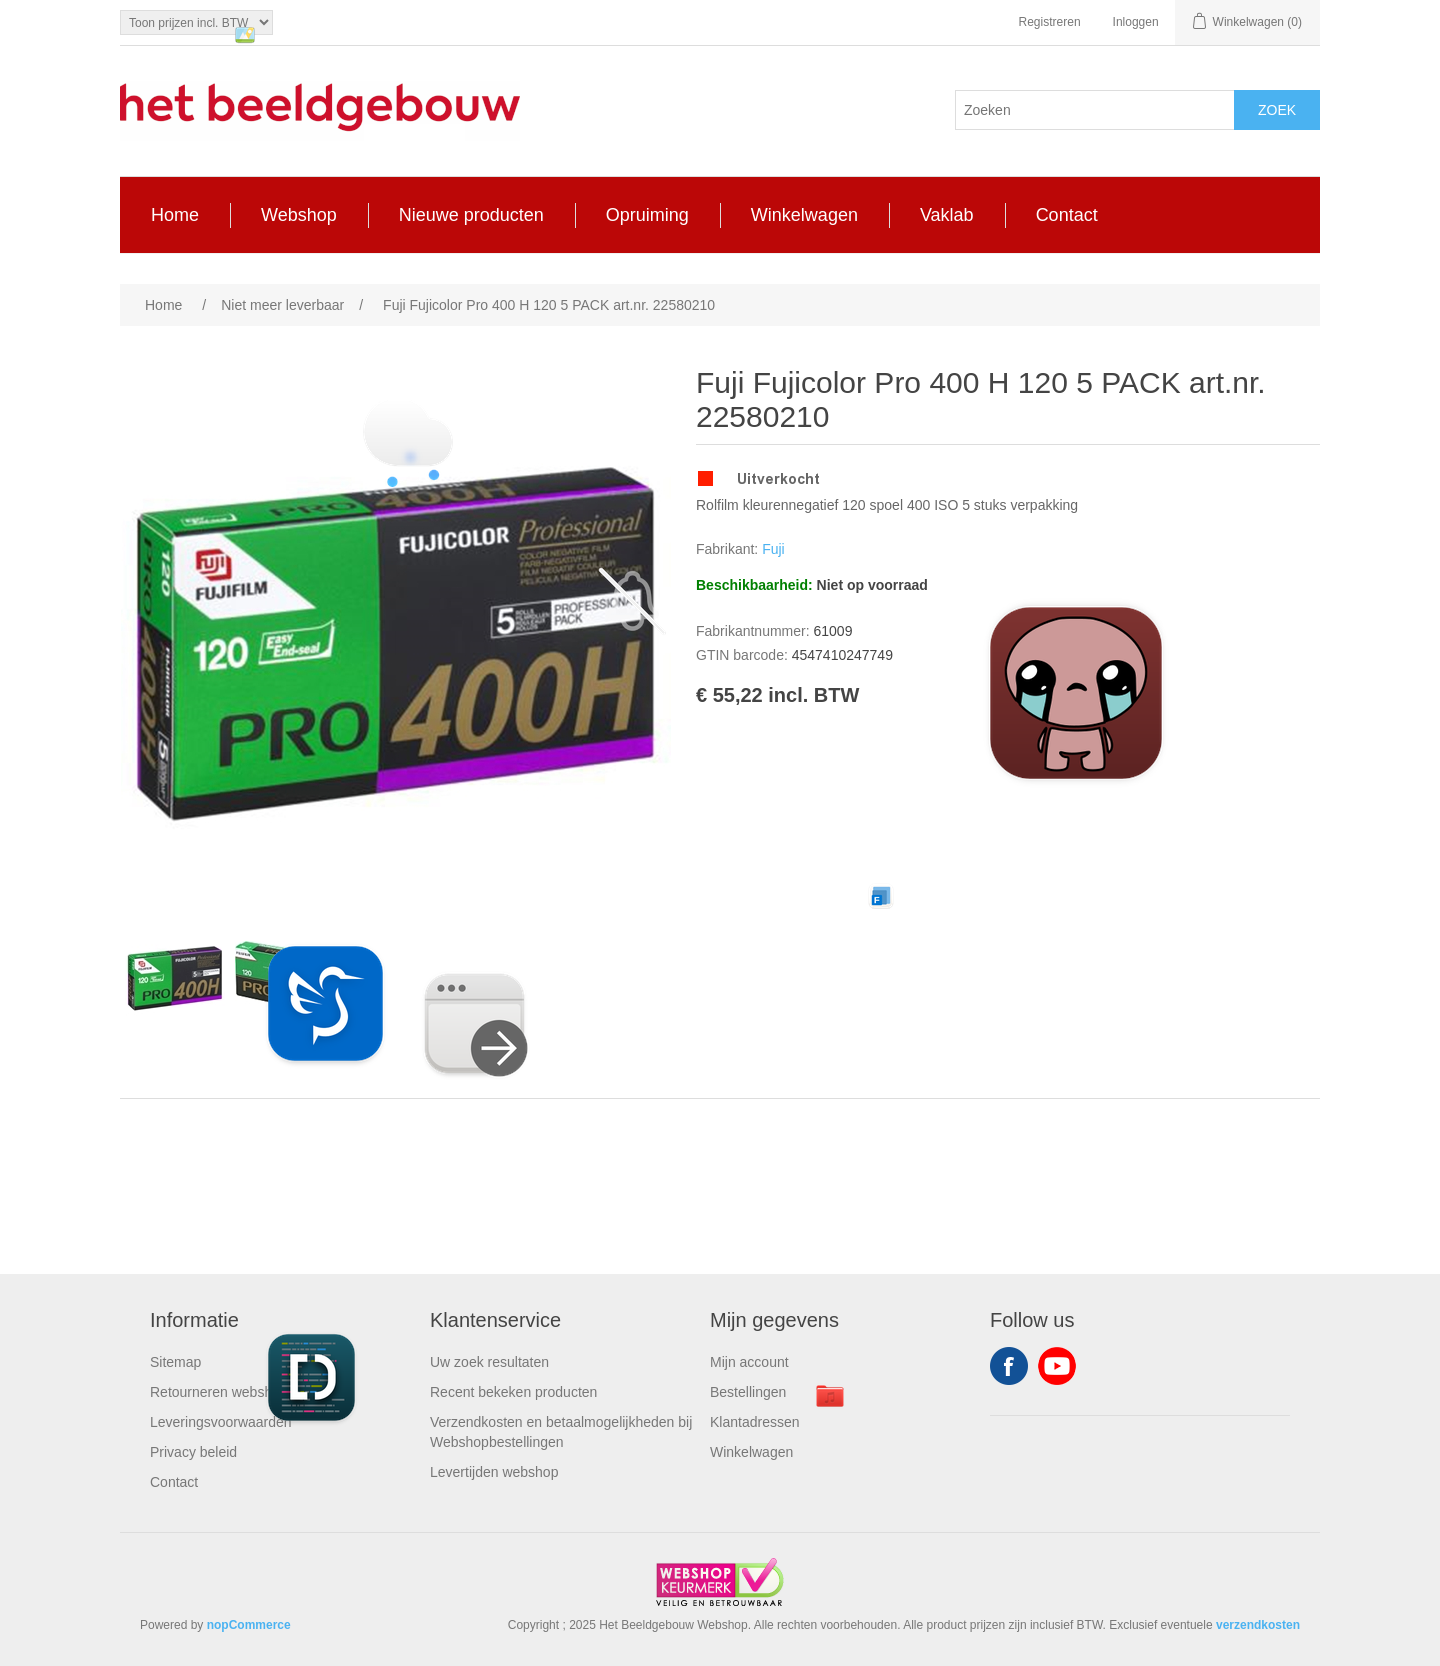 This screenshot has height=1666, width=1440. I want to click on notifications are currently disabled, so click(632, 601).